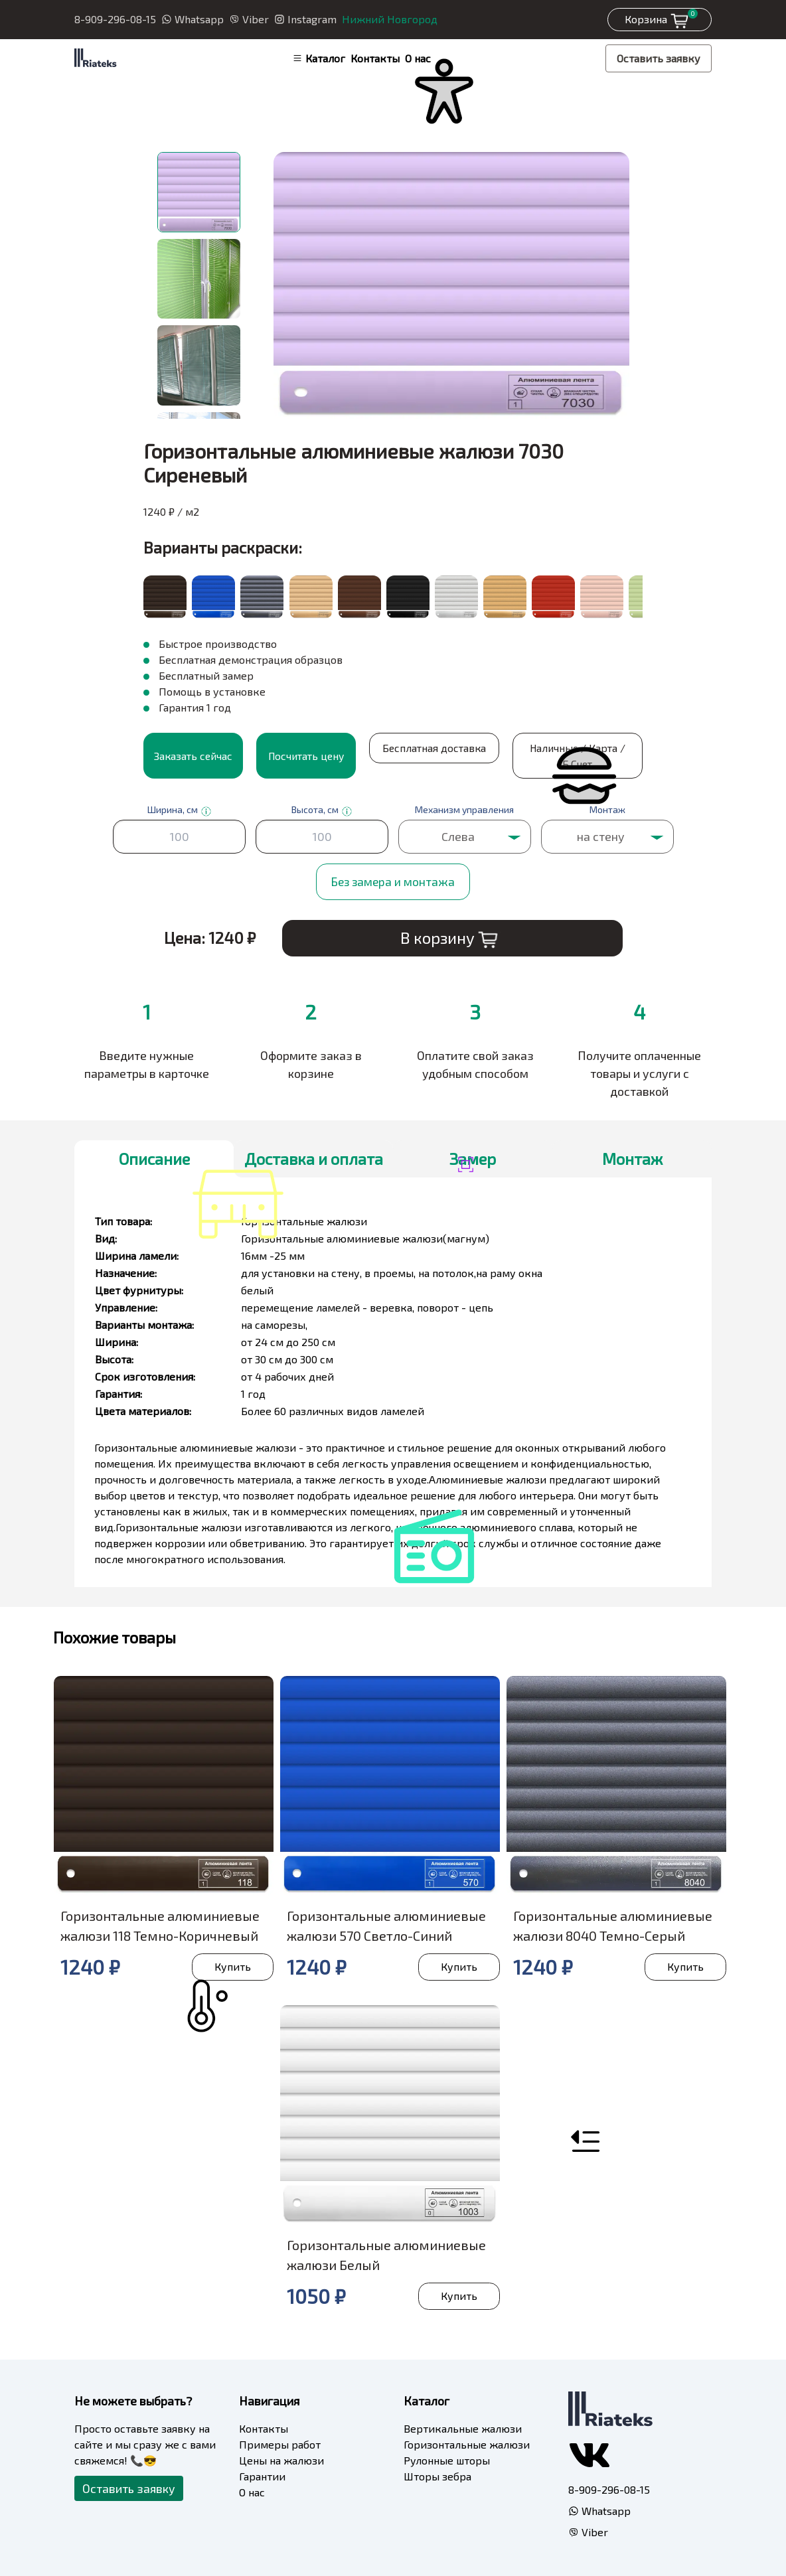 This screenshot has height=2576, width=786. What do you see at coordinates (444, 92) in the screenshot?
I see `accessibility settings or features` at bounding box center [444, 92].